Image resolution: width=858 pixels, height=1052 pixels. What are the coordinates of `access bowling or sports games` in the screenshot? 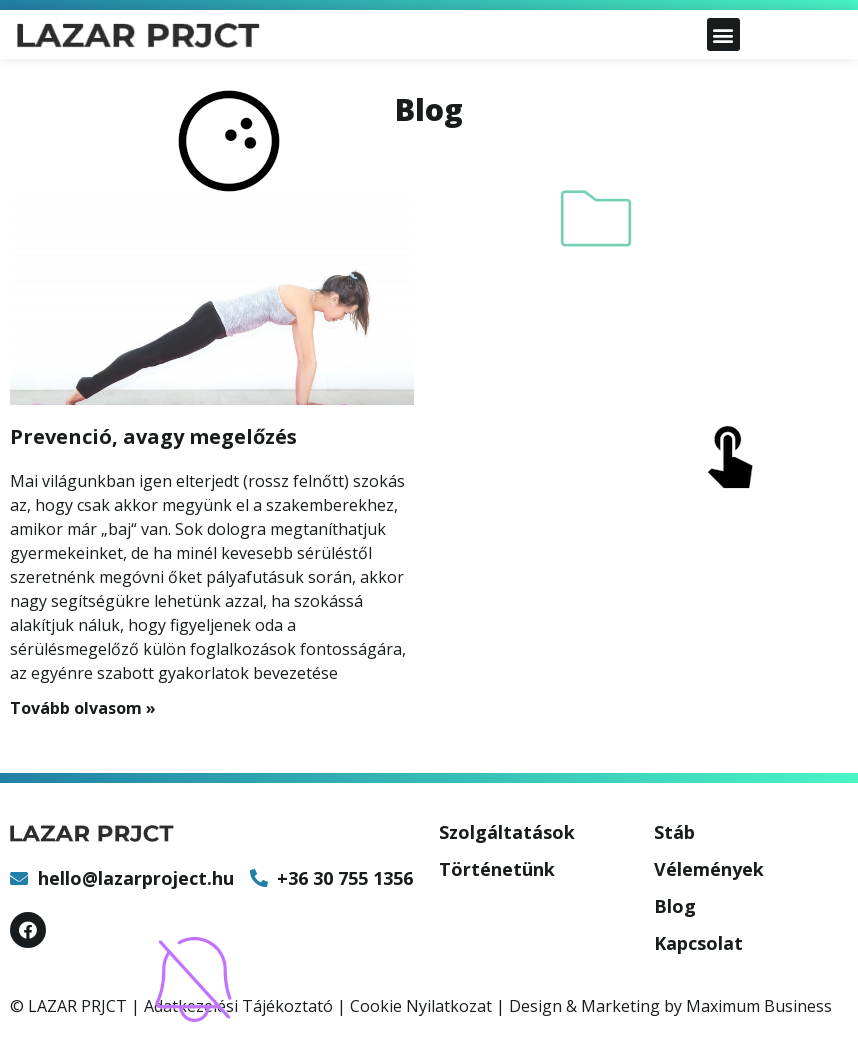 It's located at (229, 141).